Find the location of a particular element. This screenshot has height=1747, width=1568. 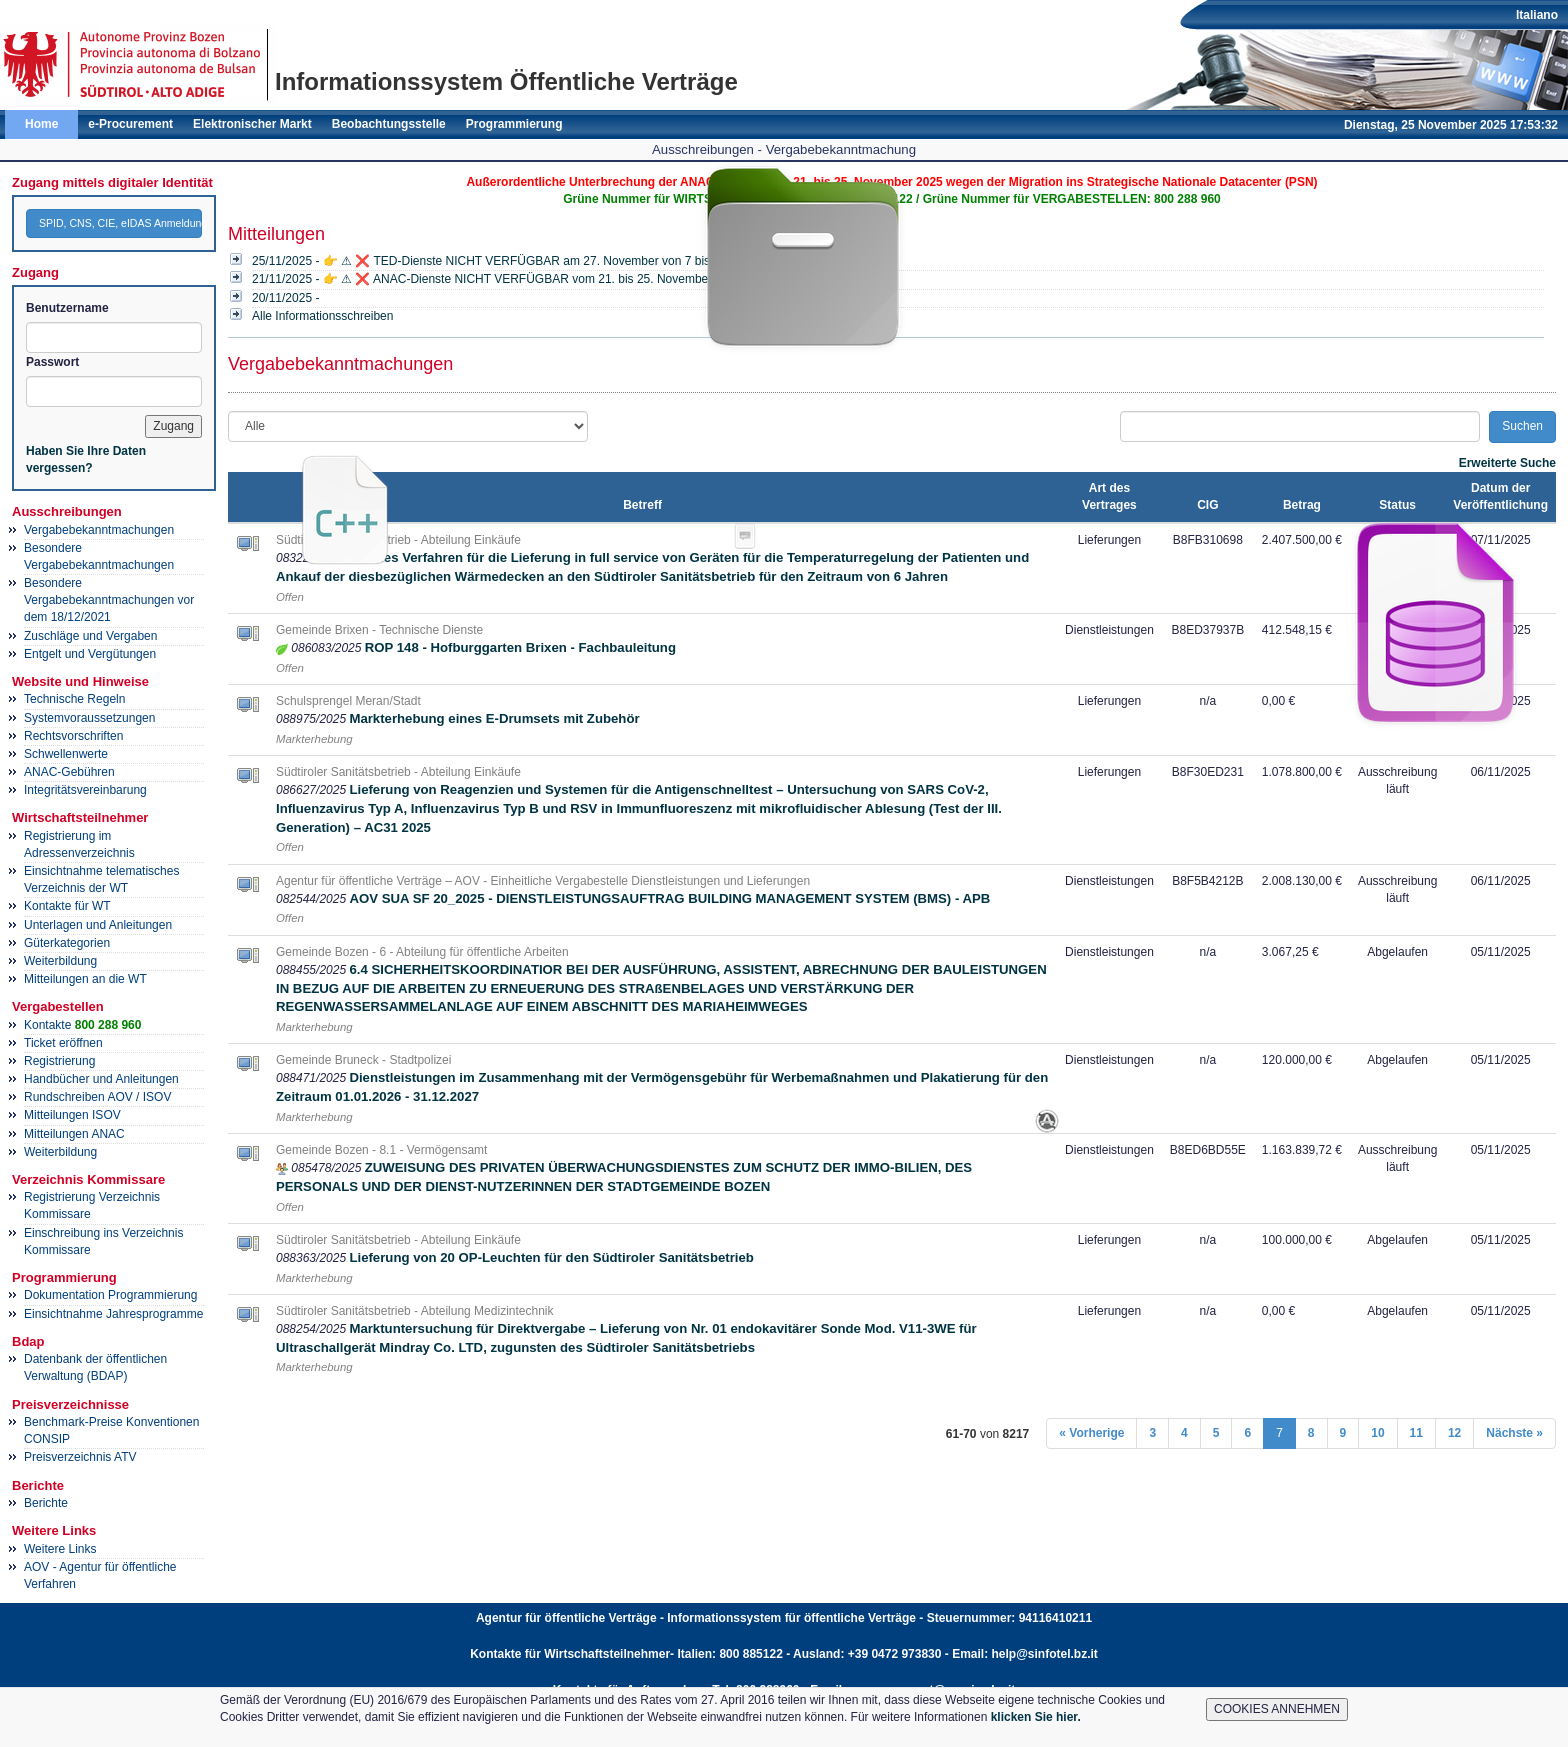

open a database template file is located at coordinates (1435, 622).